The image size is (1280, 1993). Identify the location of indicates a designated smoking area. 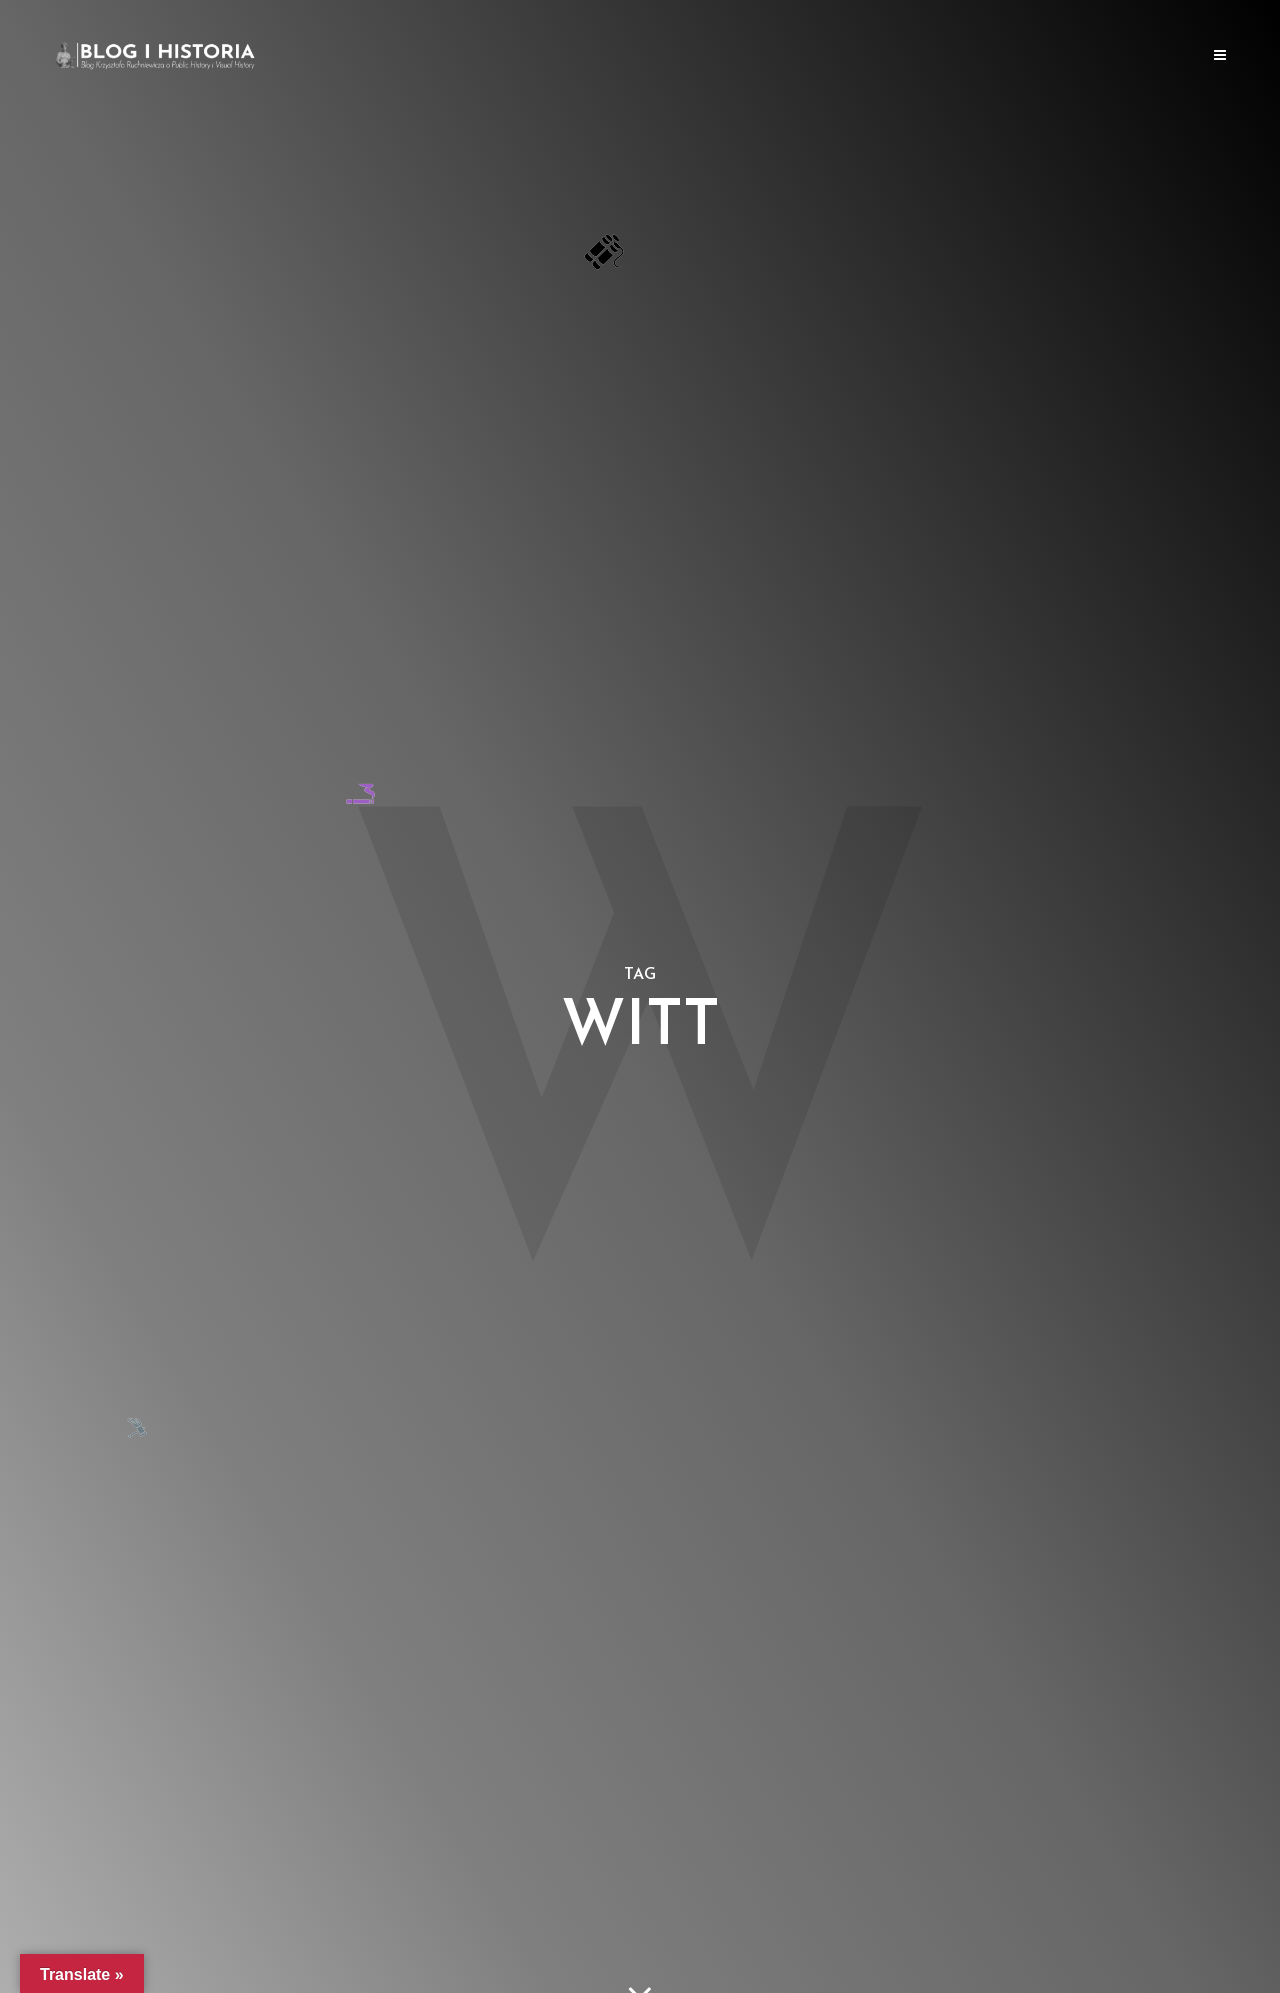
(360, 797).